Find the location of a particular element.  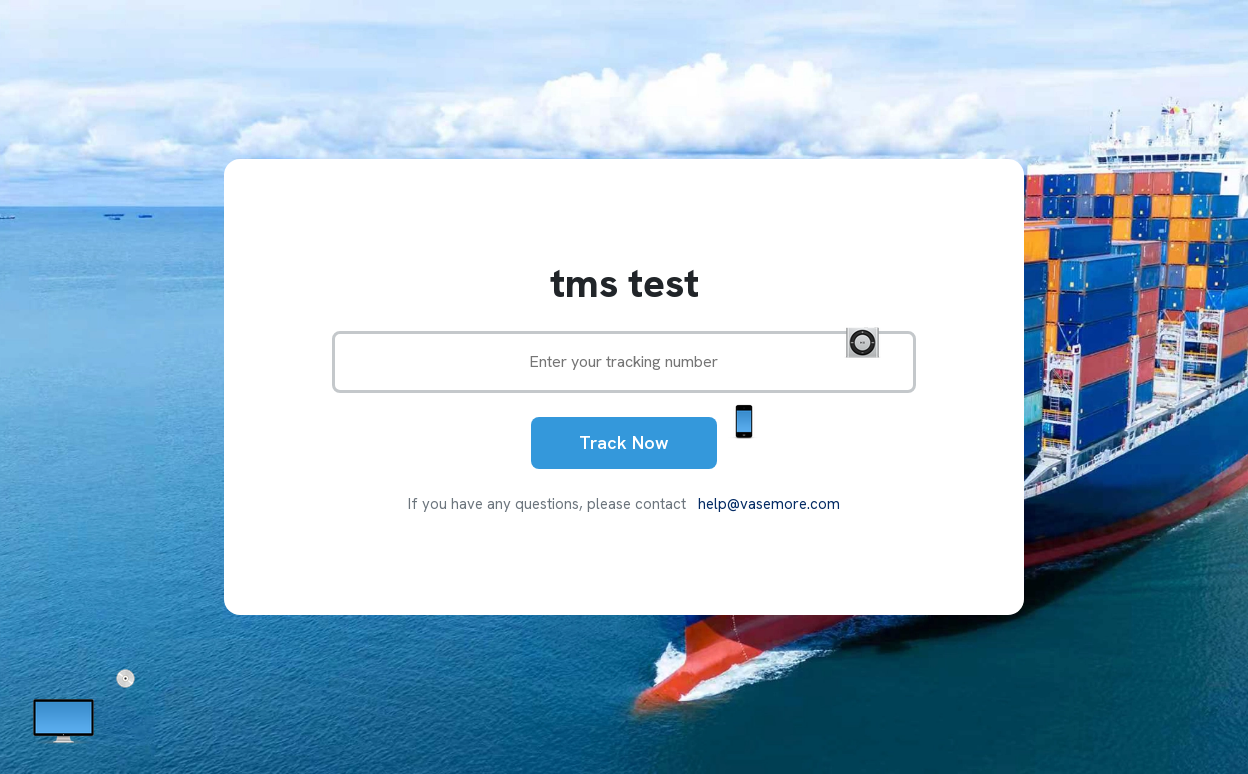

unmount or eject a CD/DVD writer drive is located at coordinates (125, 678).